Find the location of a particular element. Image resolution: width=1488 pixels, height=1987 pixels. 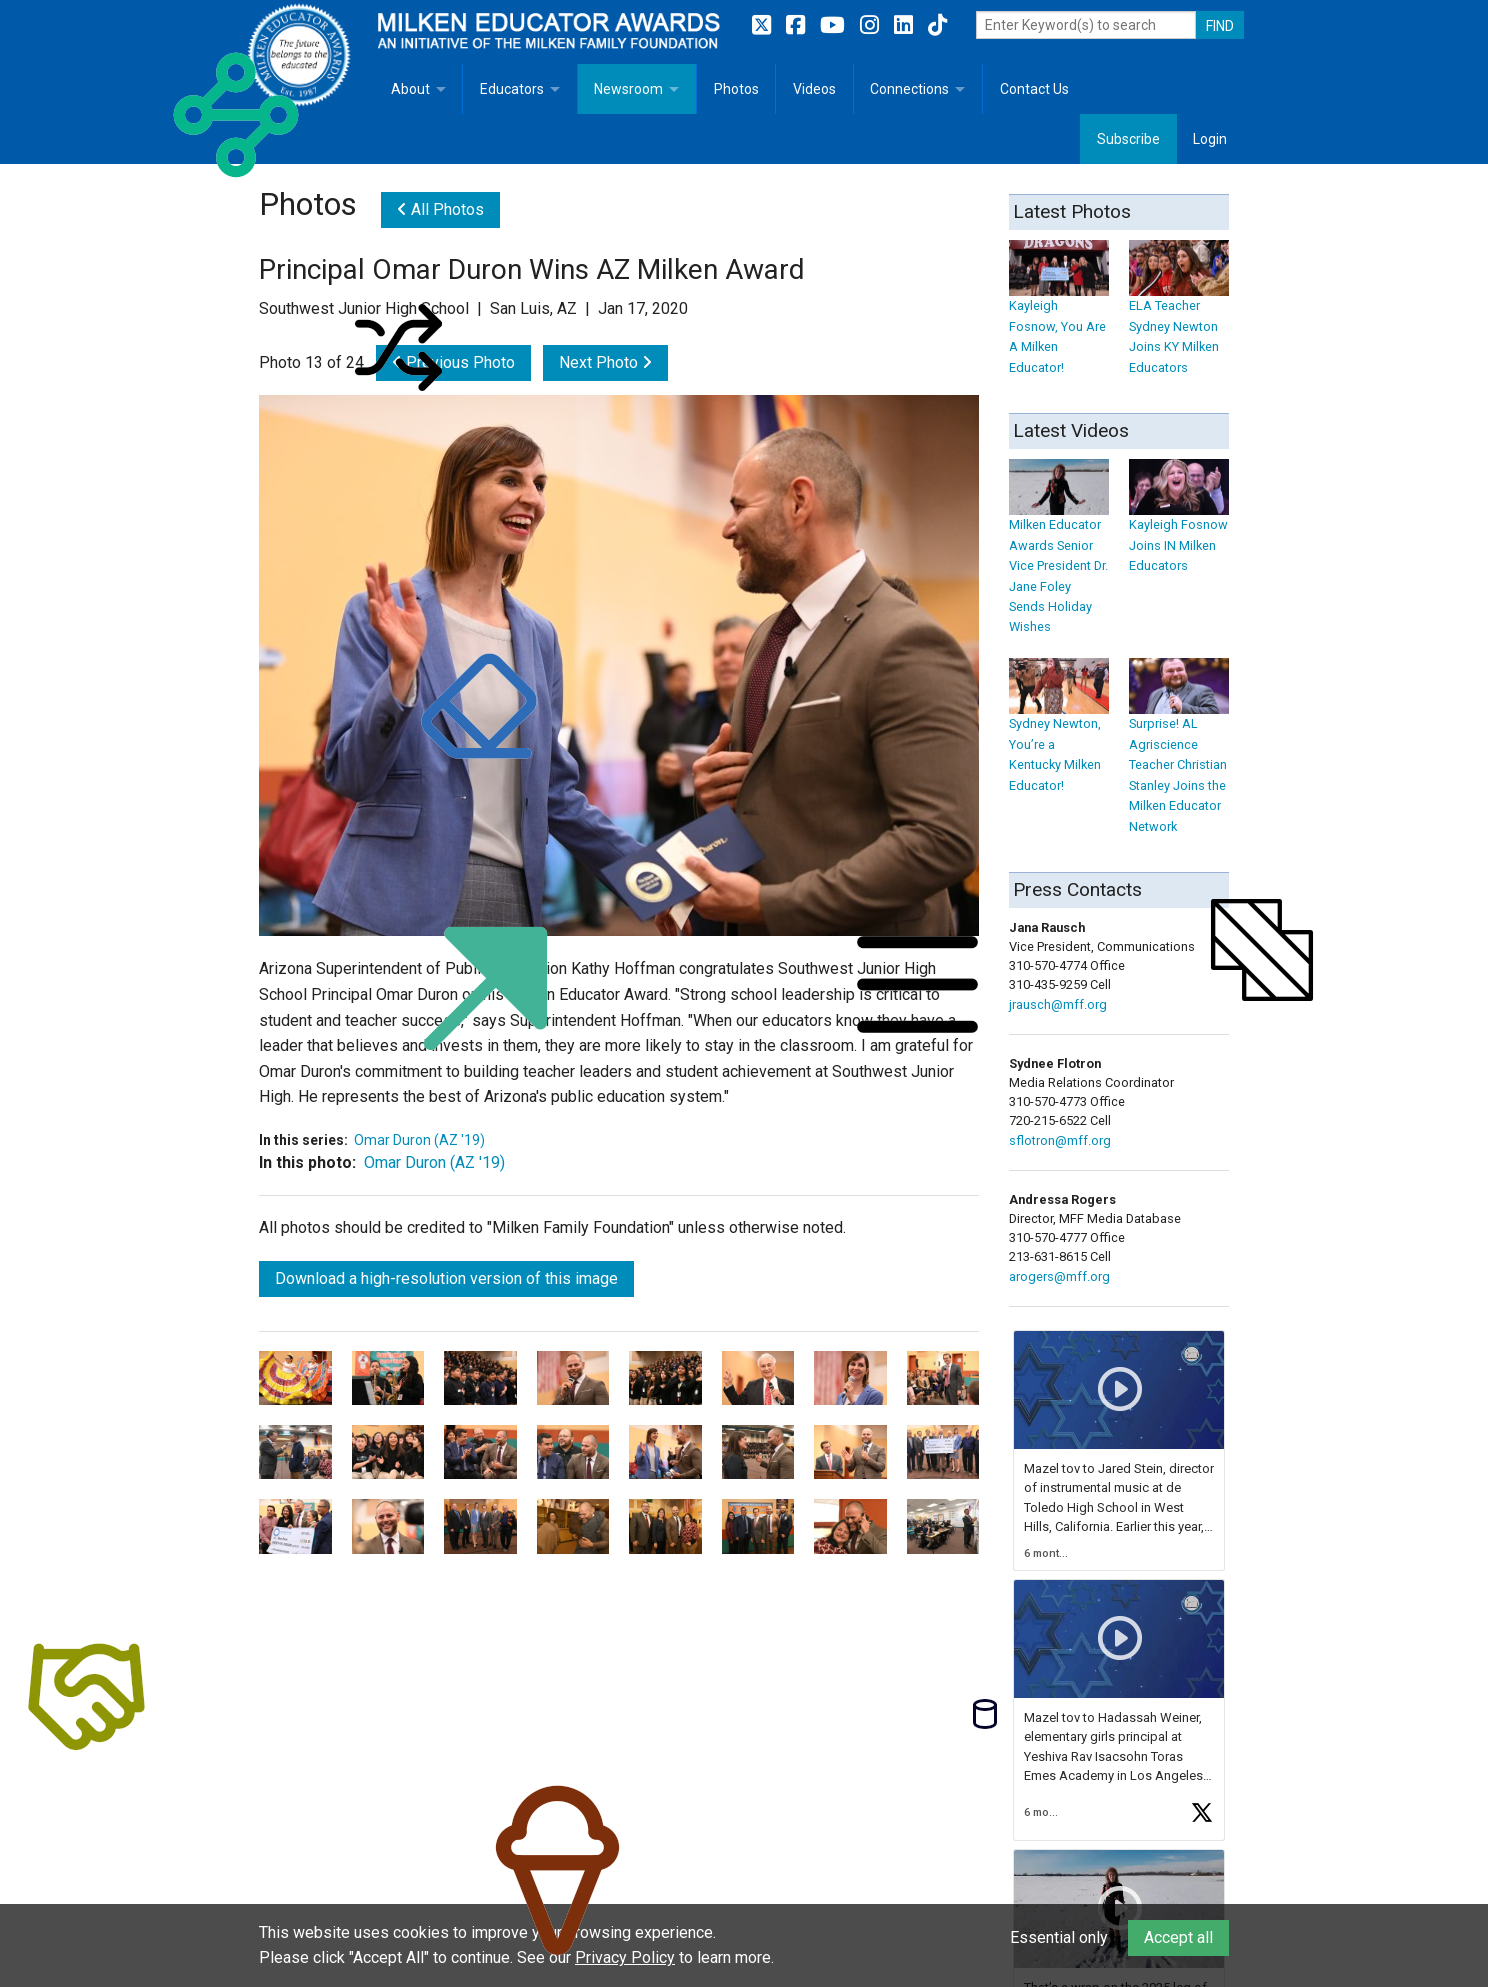

indicates a partnership or collaboration feature is located at coordinates (86, 1696).